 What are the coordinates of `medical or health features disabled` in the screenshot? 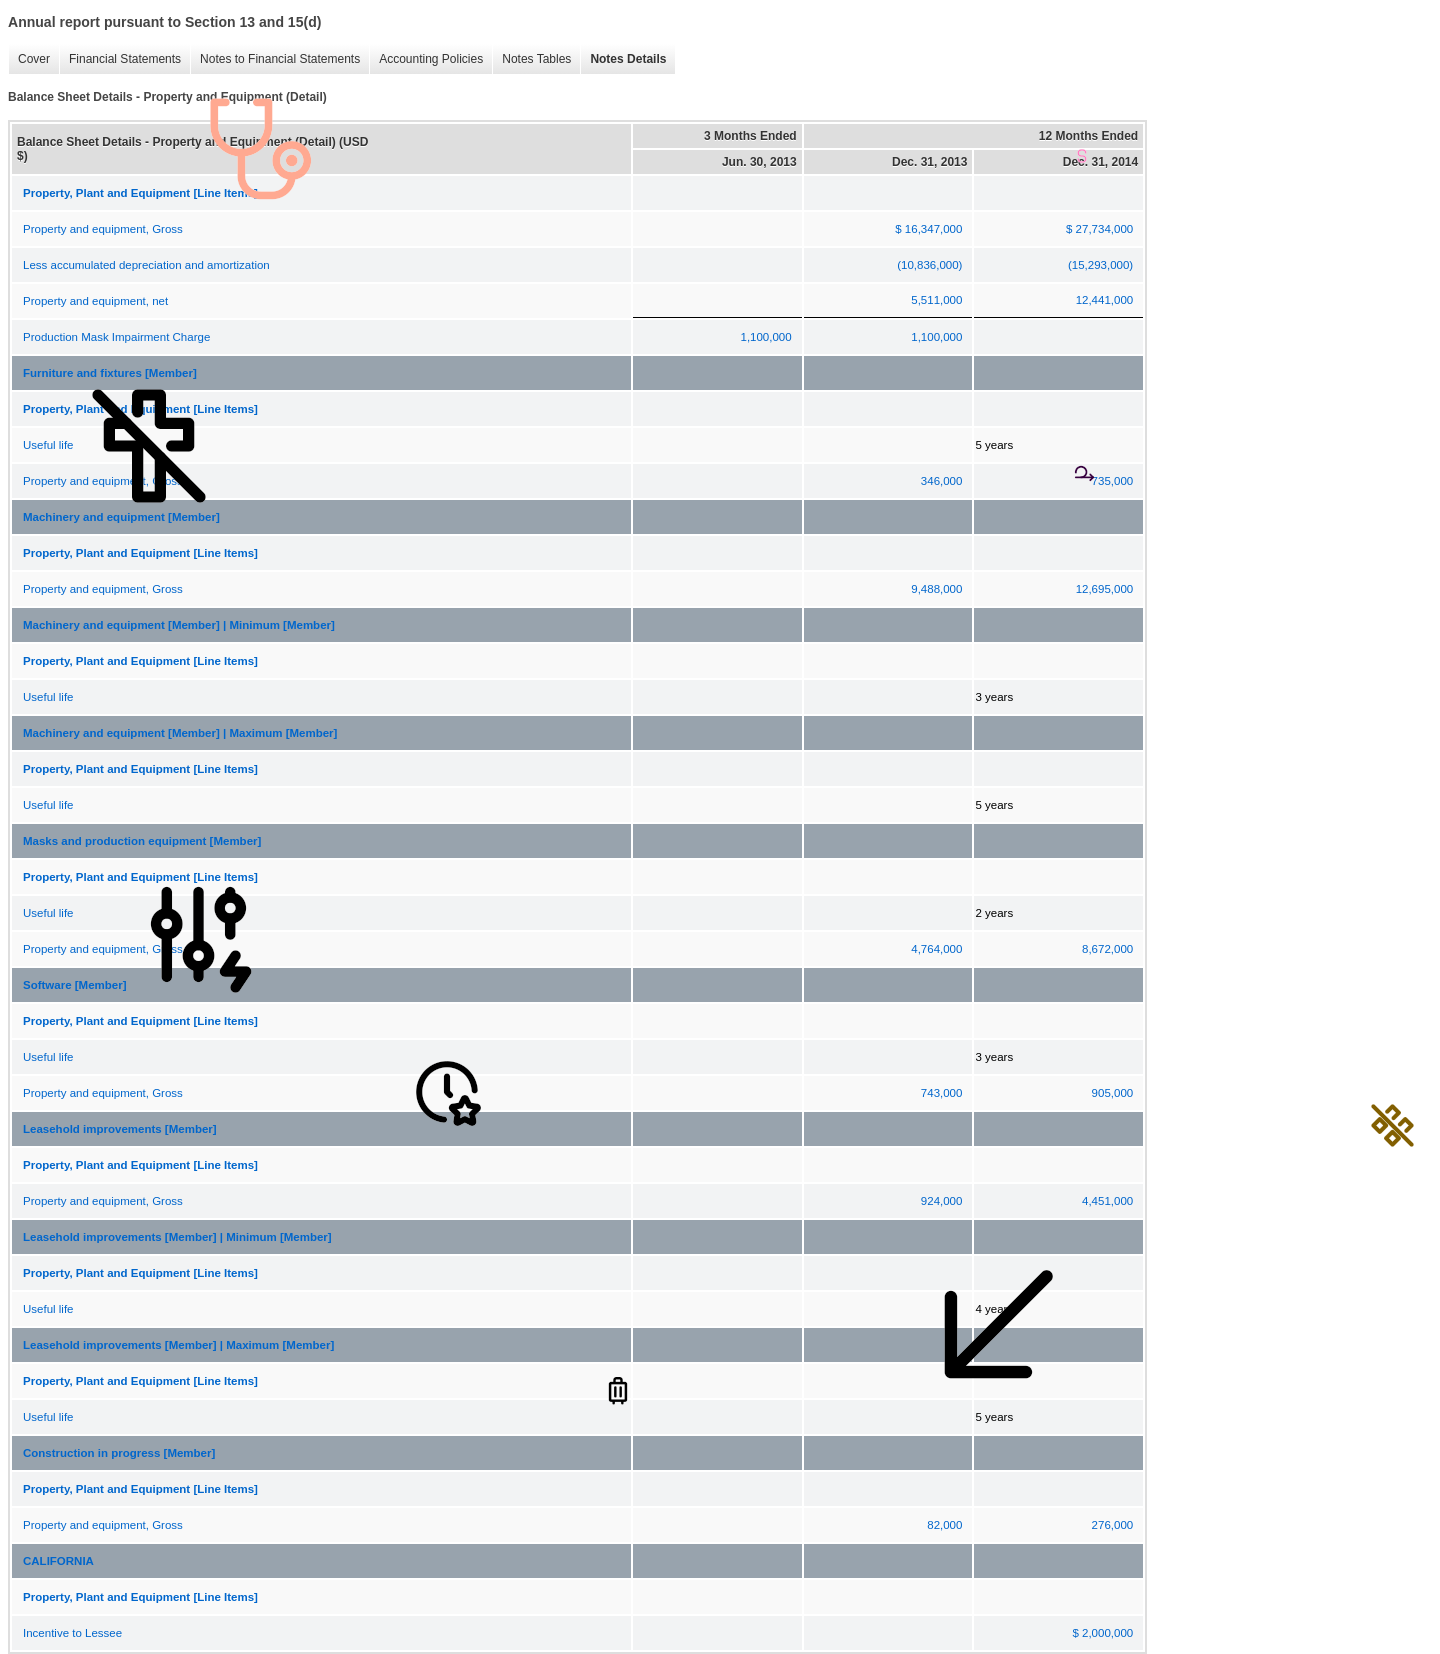 It's located at (149, 446).